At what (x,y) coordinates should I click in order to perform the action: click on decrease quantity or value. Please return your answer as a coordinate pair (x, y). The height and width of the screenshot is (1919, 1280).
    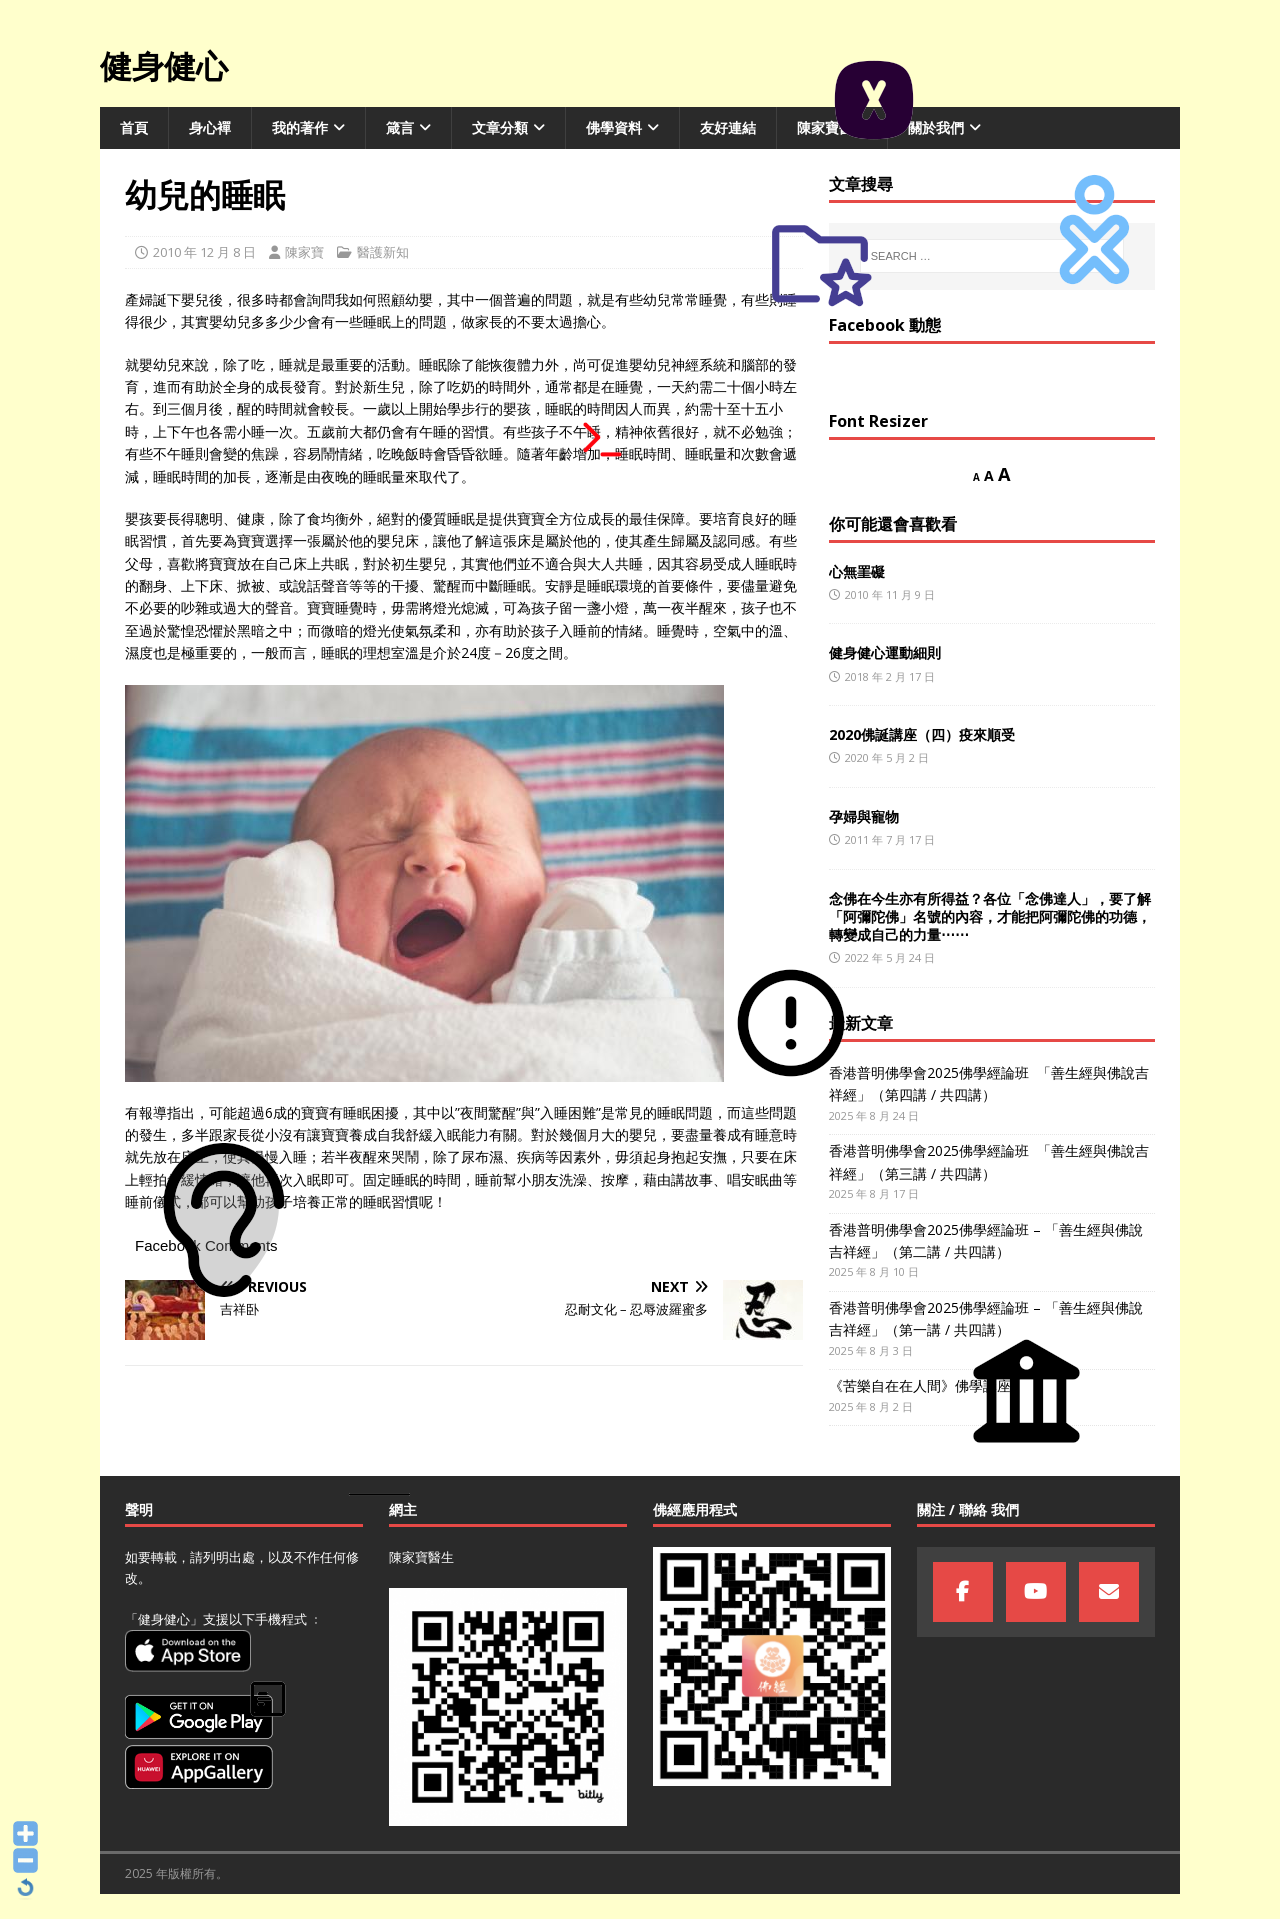
    Looking at the image, I should click on (379, 1494).